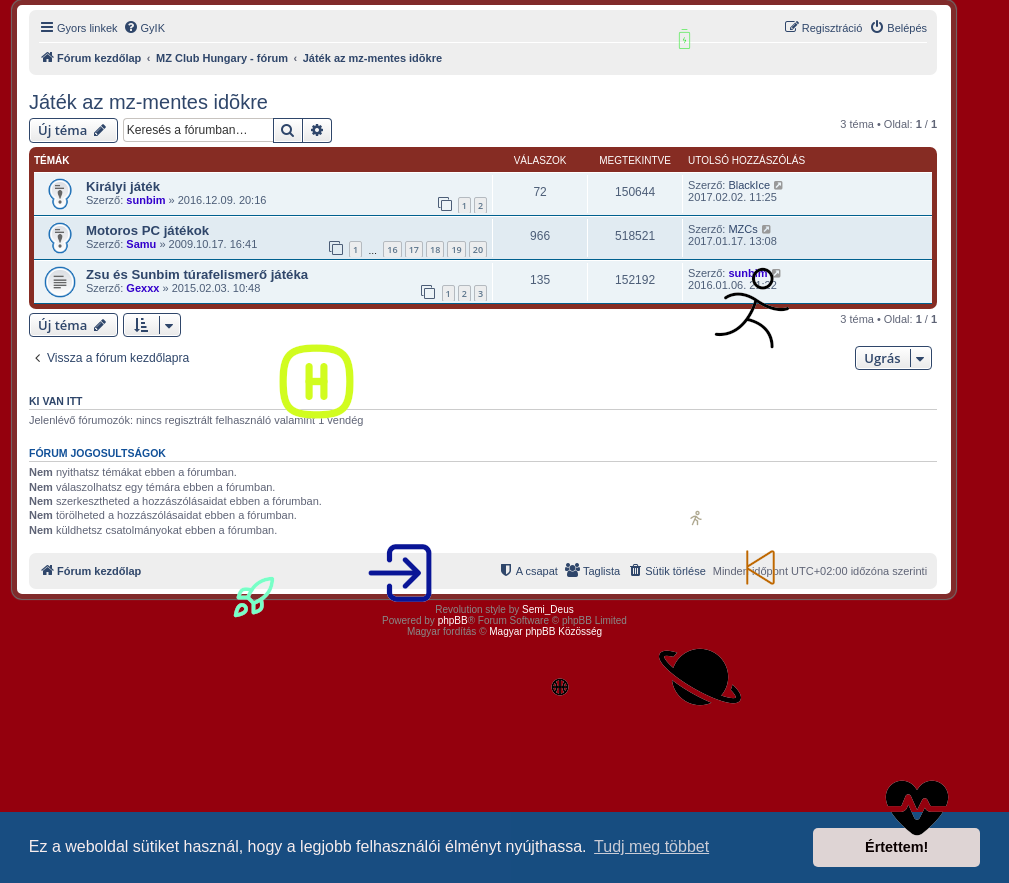  I want to click on view health or fitness tracking data, so click(917, 808).